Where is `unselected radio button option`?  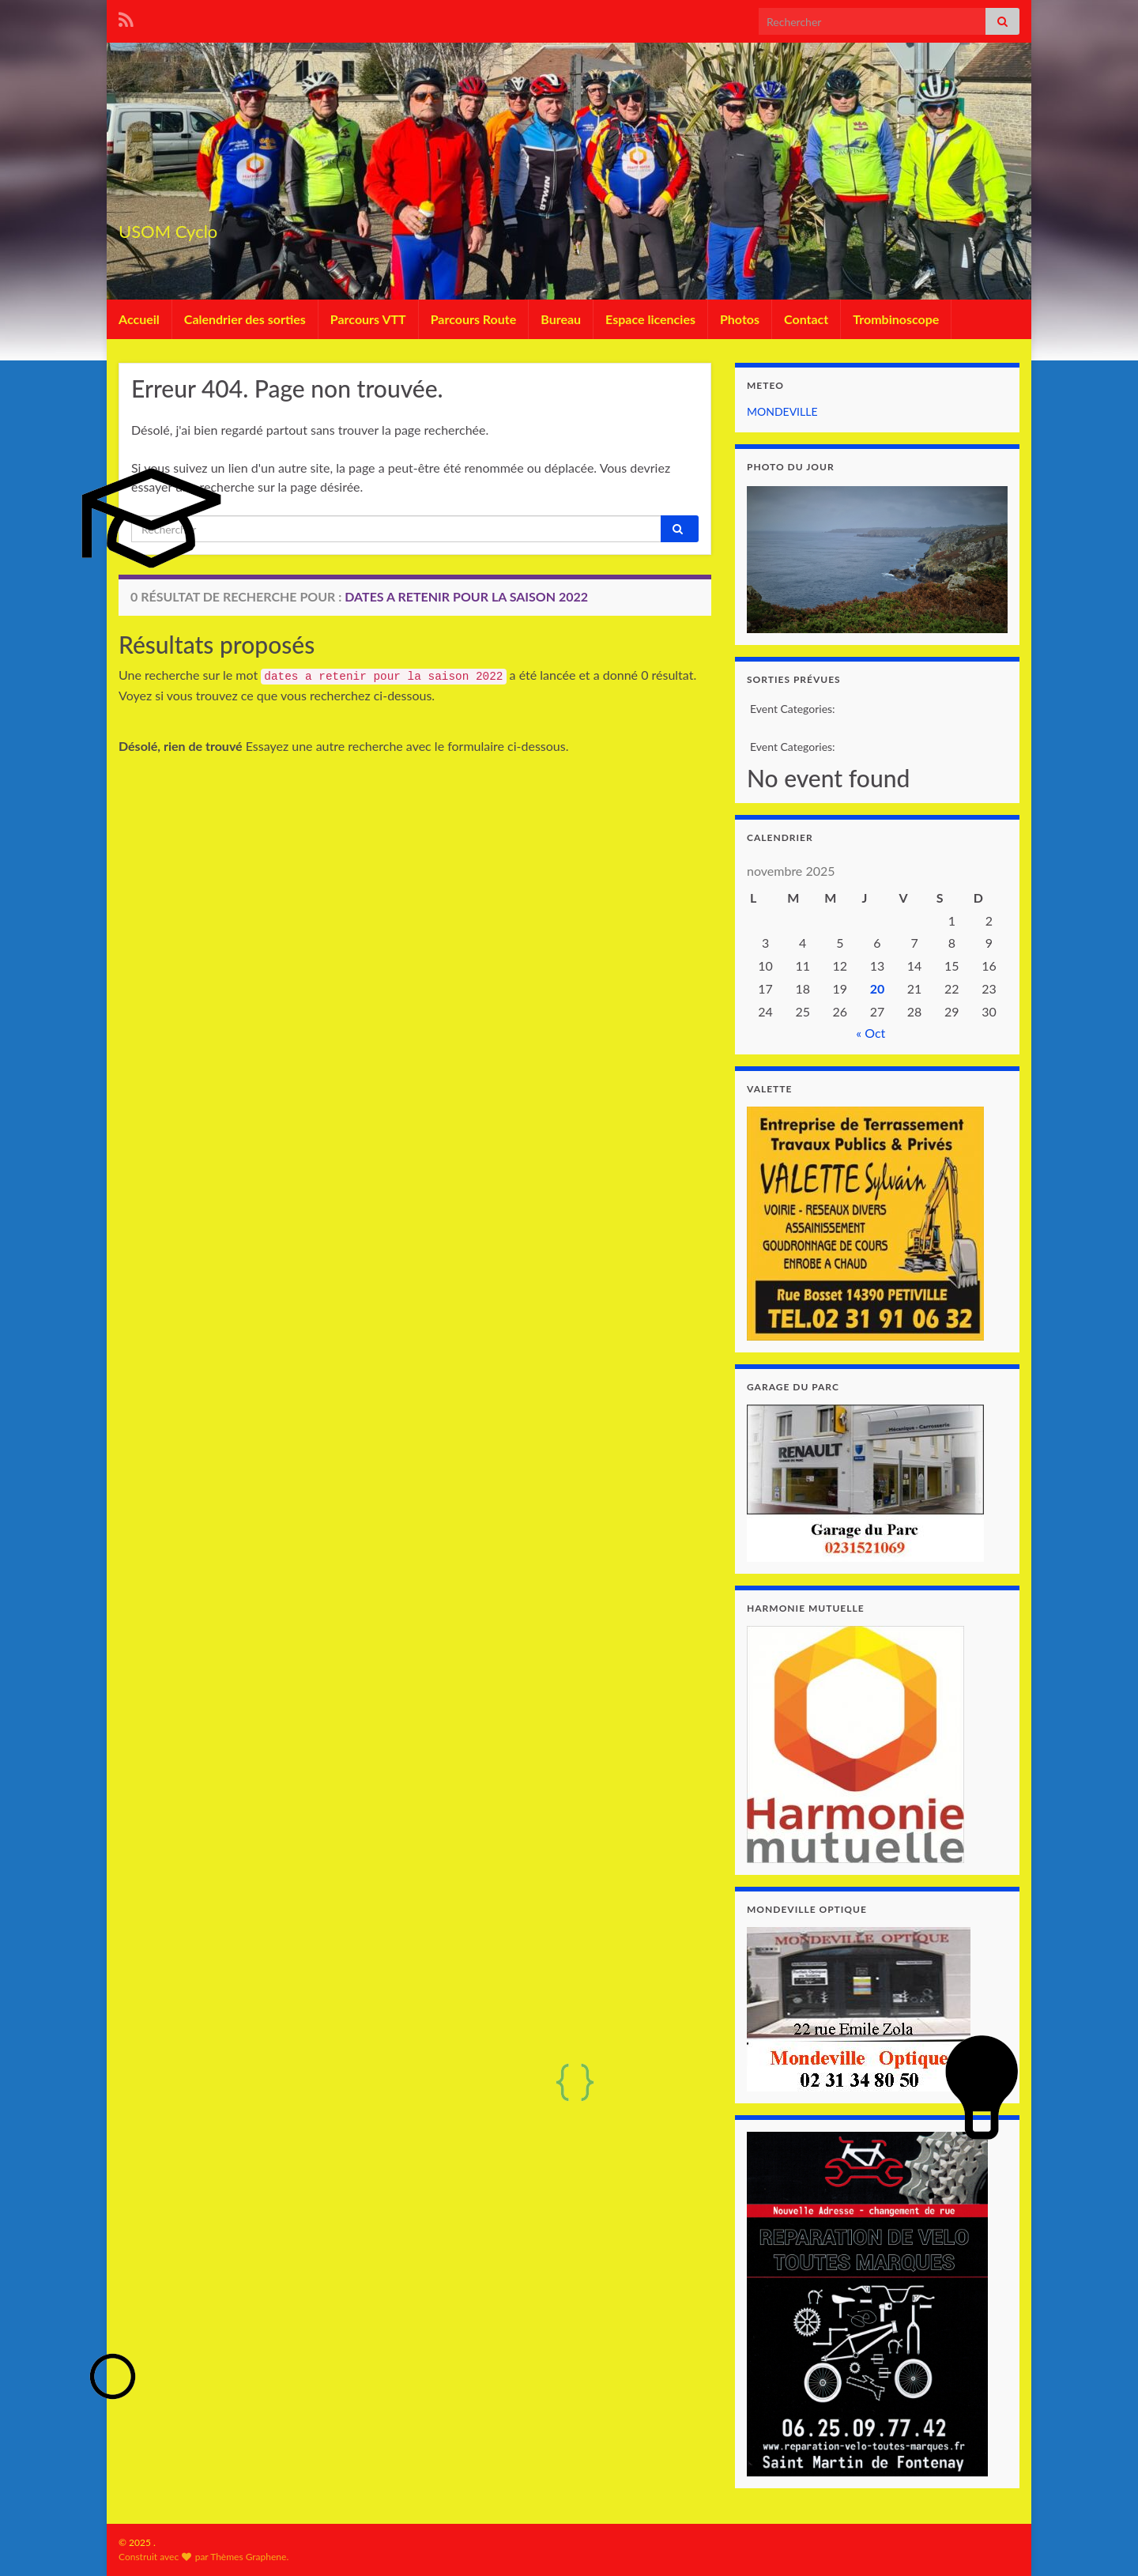 unselected radio button option is located at coordinates (112, 2376).